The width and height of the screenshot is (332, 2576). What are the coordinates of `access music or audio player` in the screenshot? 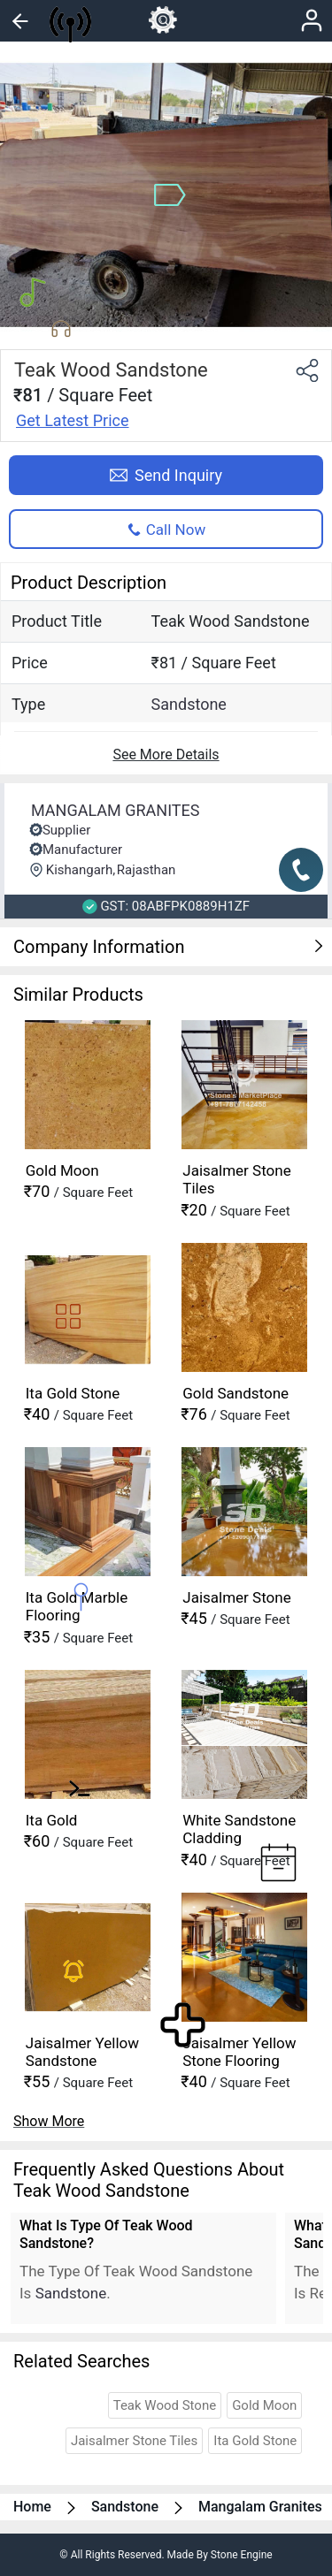 It's located at (33, 292).